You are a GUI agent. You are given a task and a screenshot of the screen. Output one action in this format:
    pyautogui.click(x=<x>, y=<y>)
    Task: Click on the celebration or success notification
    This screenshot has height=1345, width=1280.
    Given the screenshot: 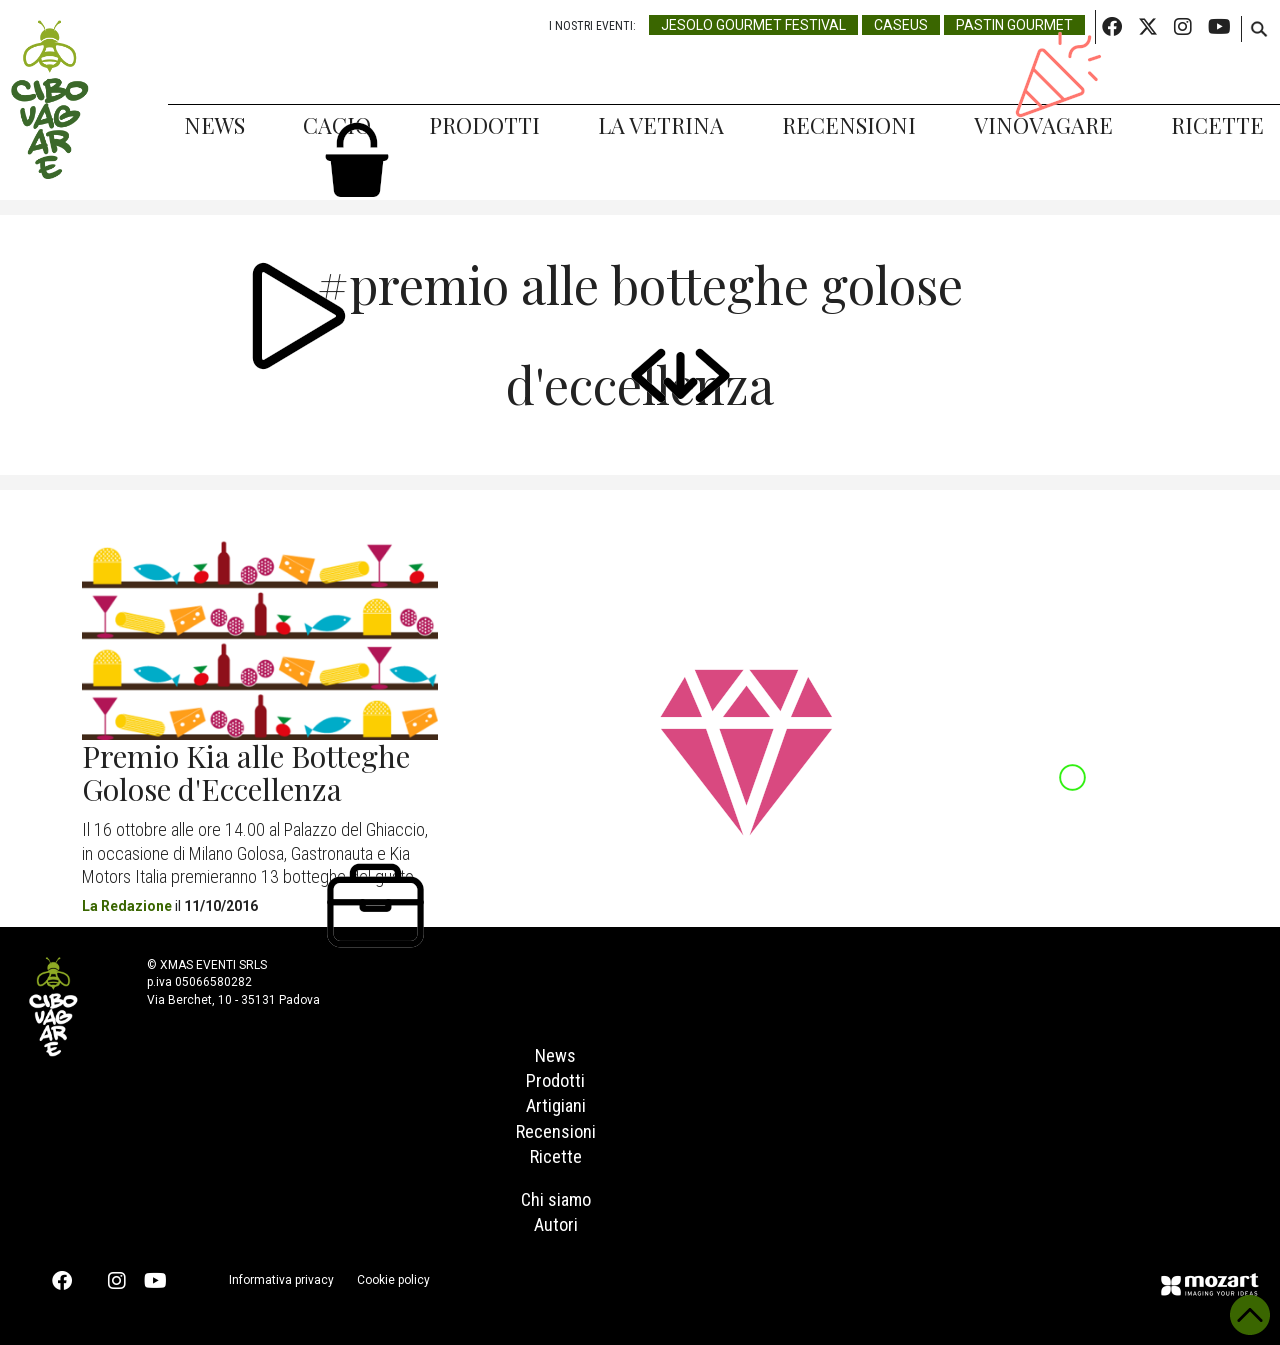 What is the action you would take?
    pyautogui.click(x=1053, y=79)
    